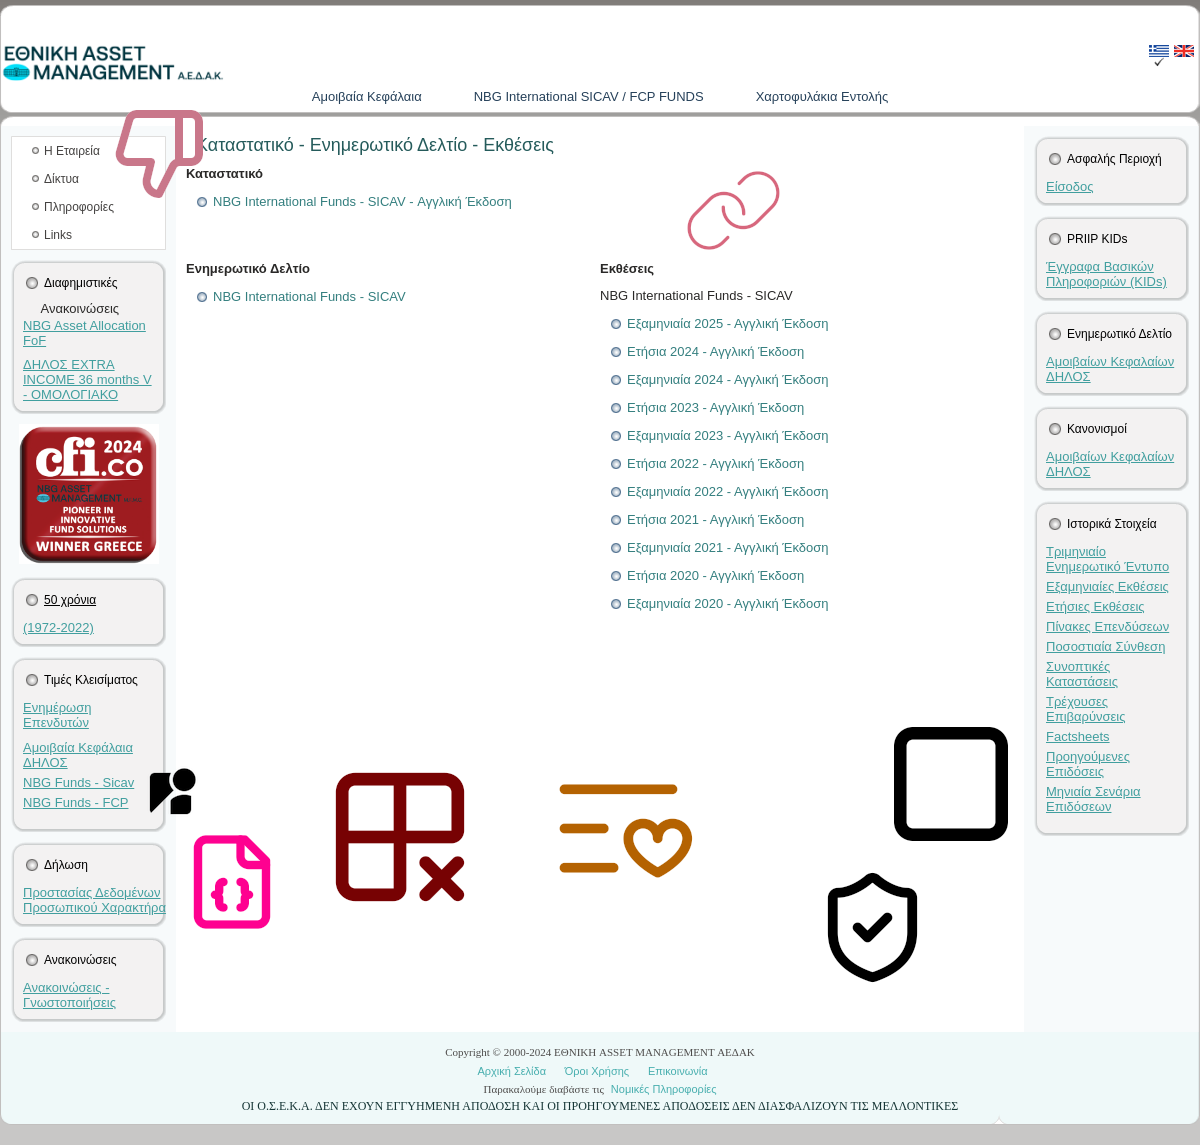 The image size is (1200, 1145). I want to click on dislike or downvote content, so click(159, 154).